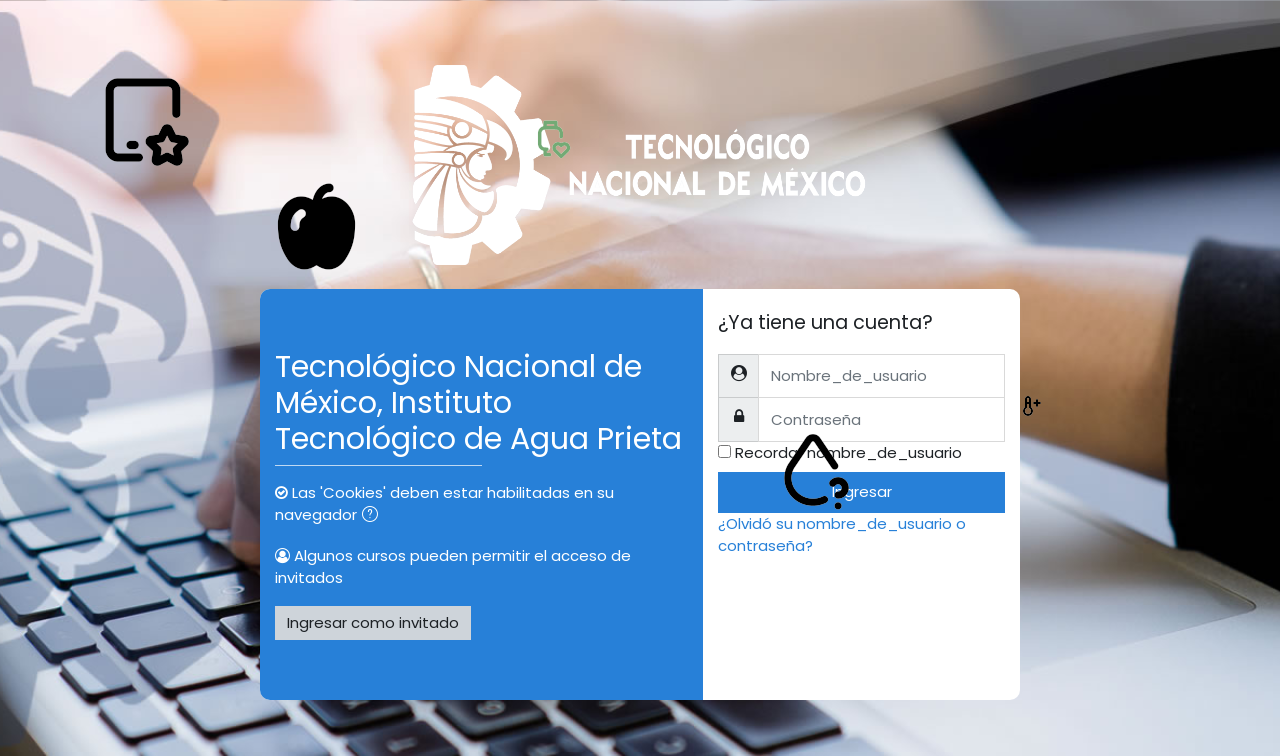 This screenshot has width=1280, height=756. Describe the element at coordinates (143, 120) in the screenshot. I see `mark this iPad as a favorite device` at that location.